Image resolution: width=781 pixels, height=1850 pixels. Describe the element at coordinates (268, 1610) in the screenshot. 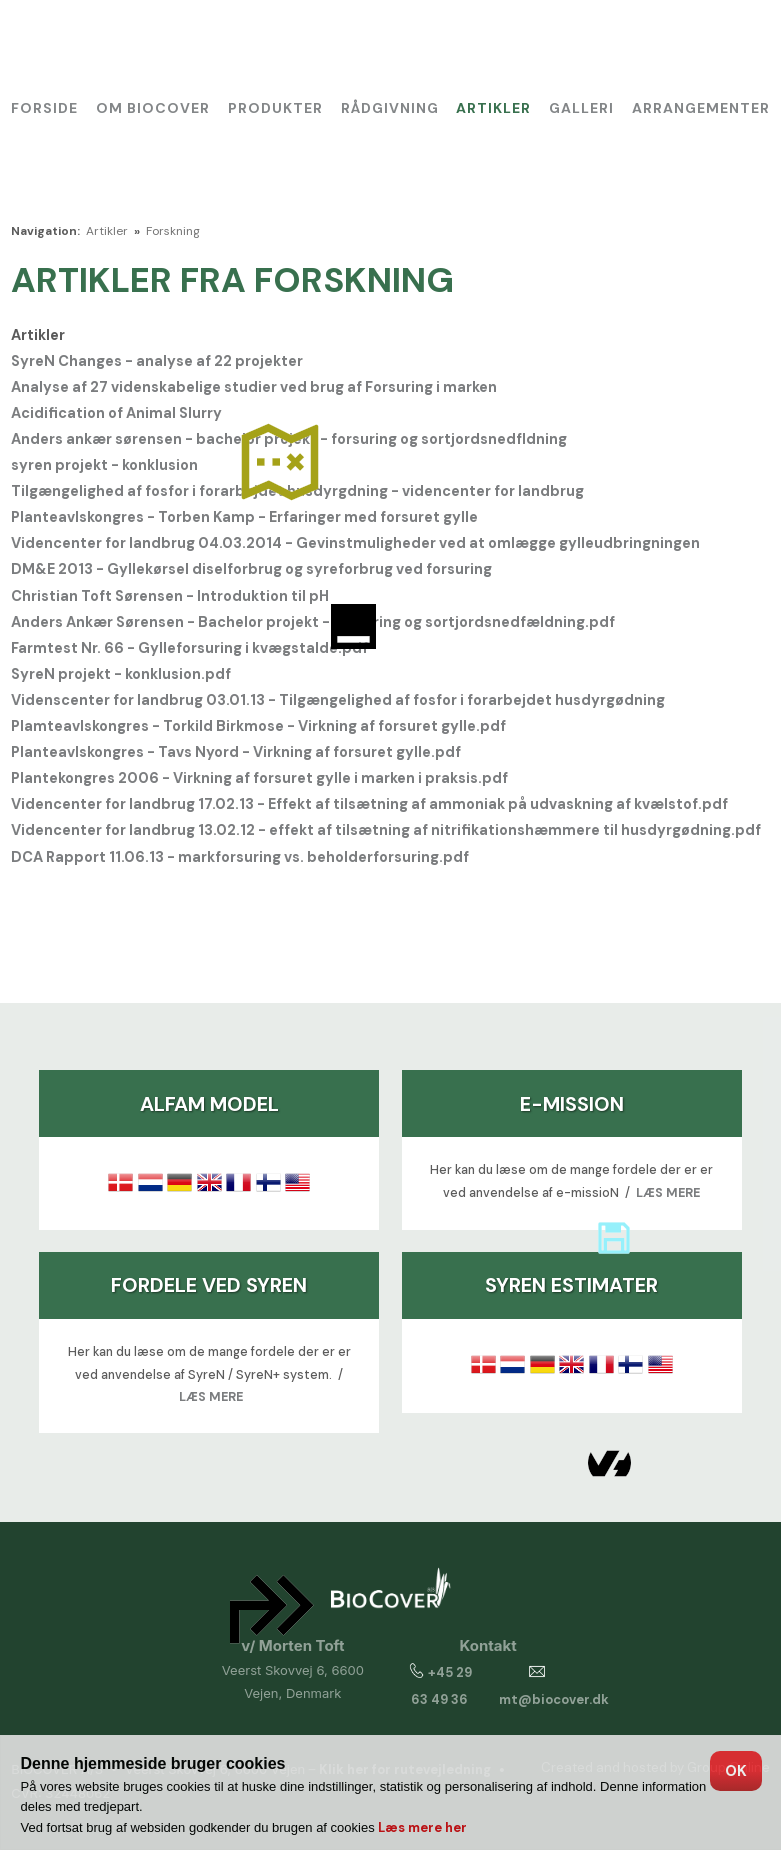

I see `forward message or content` at that location.